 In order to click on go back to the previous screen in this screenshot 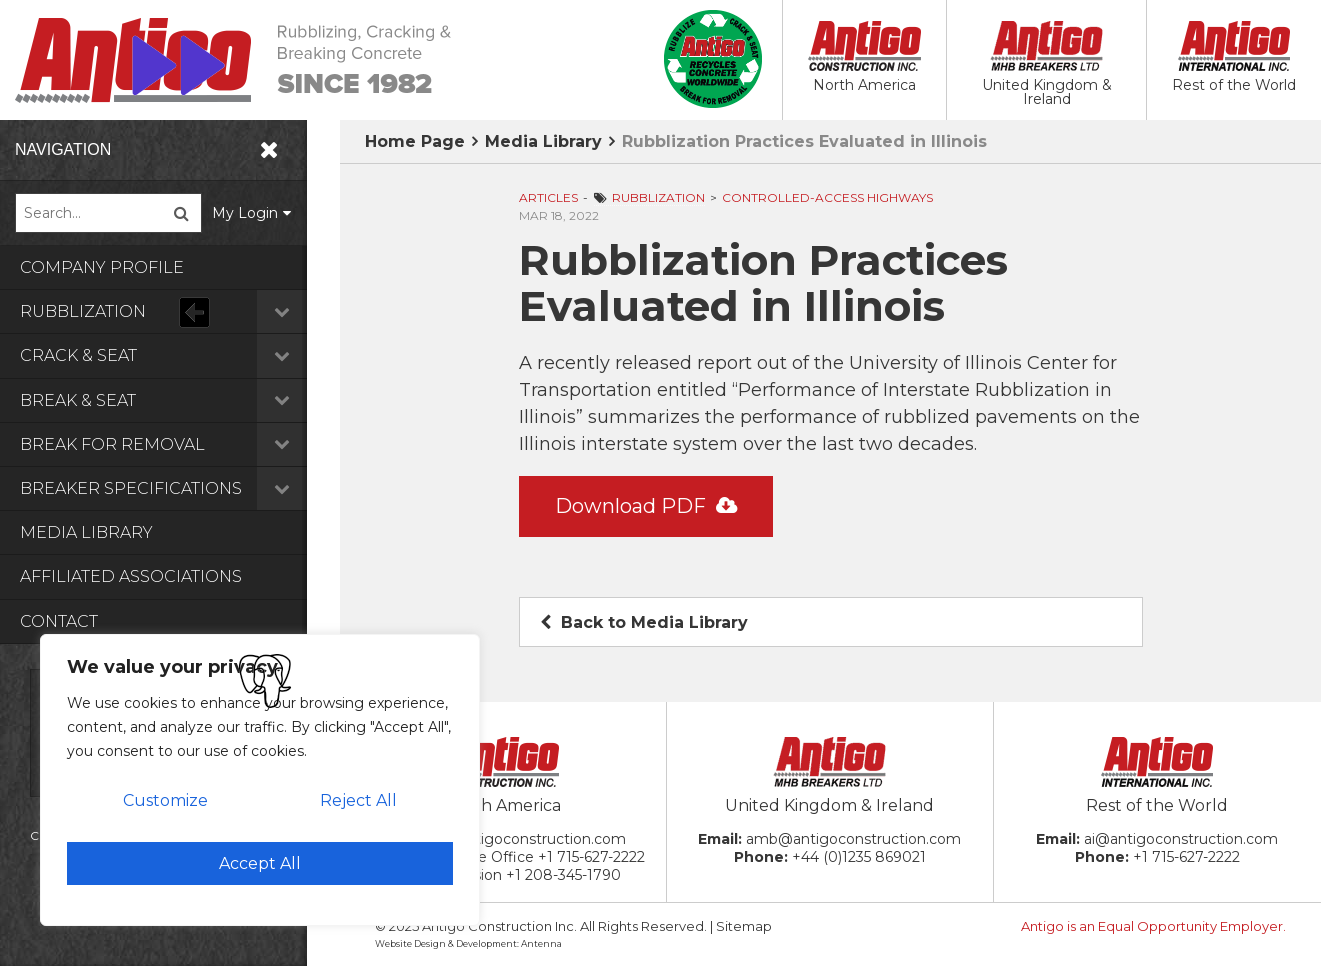, I will do `click(194, 312)`.